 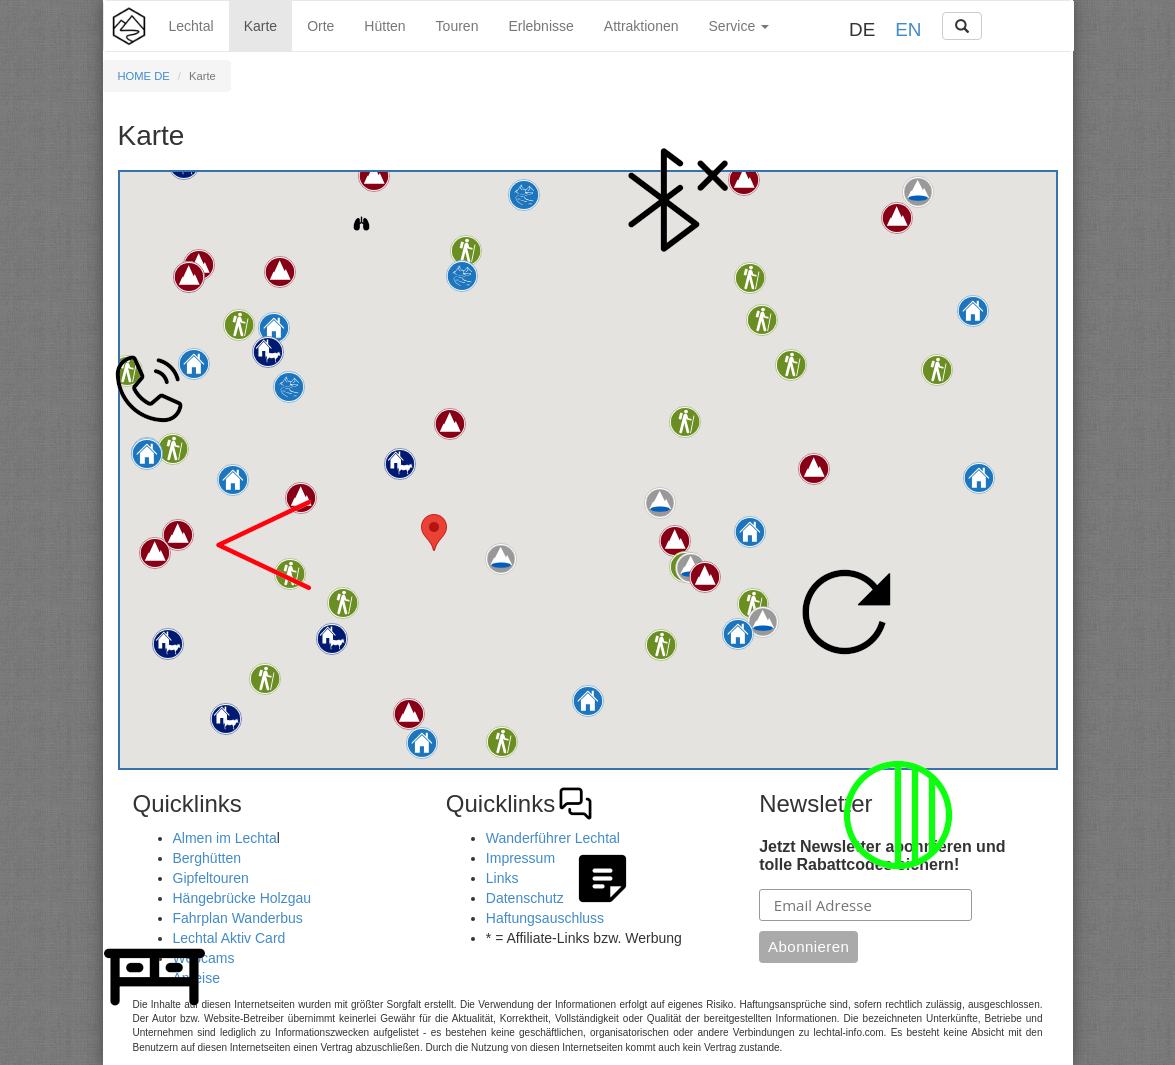 I want to click on create a new note, so click(x=602, y=878).